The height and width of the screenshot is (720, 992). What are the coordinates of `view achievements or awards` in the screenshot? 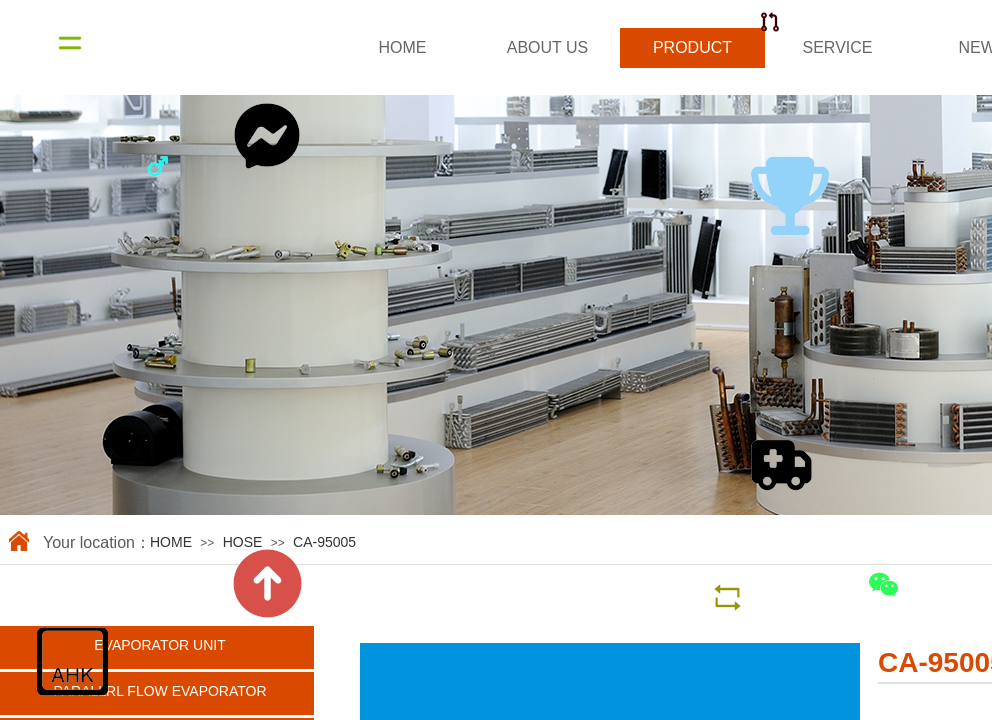 It's located at (790, 196).